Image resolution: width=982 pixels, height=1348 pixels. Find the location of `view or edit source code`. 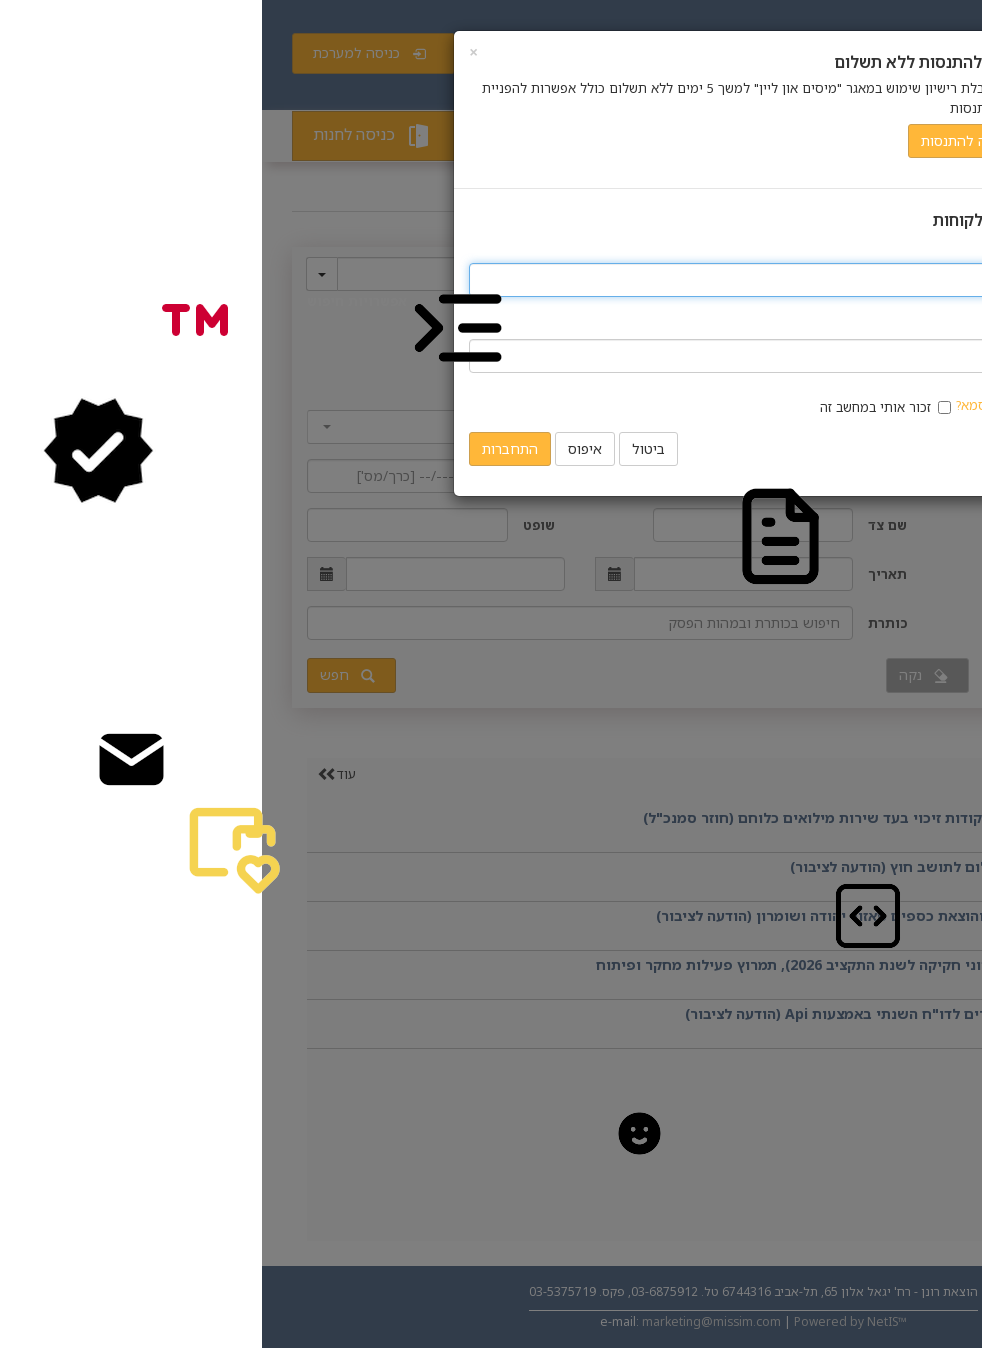

view or edit source code is located at coordinates (868, 916).